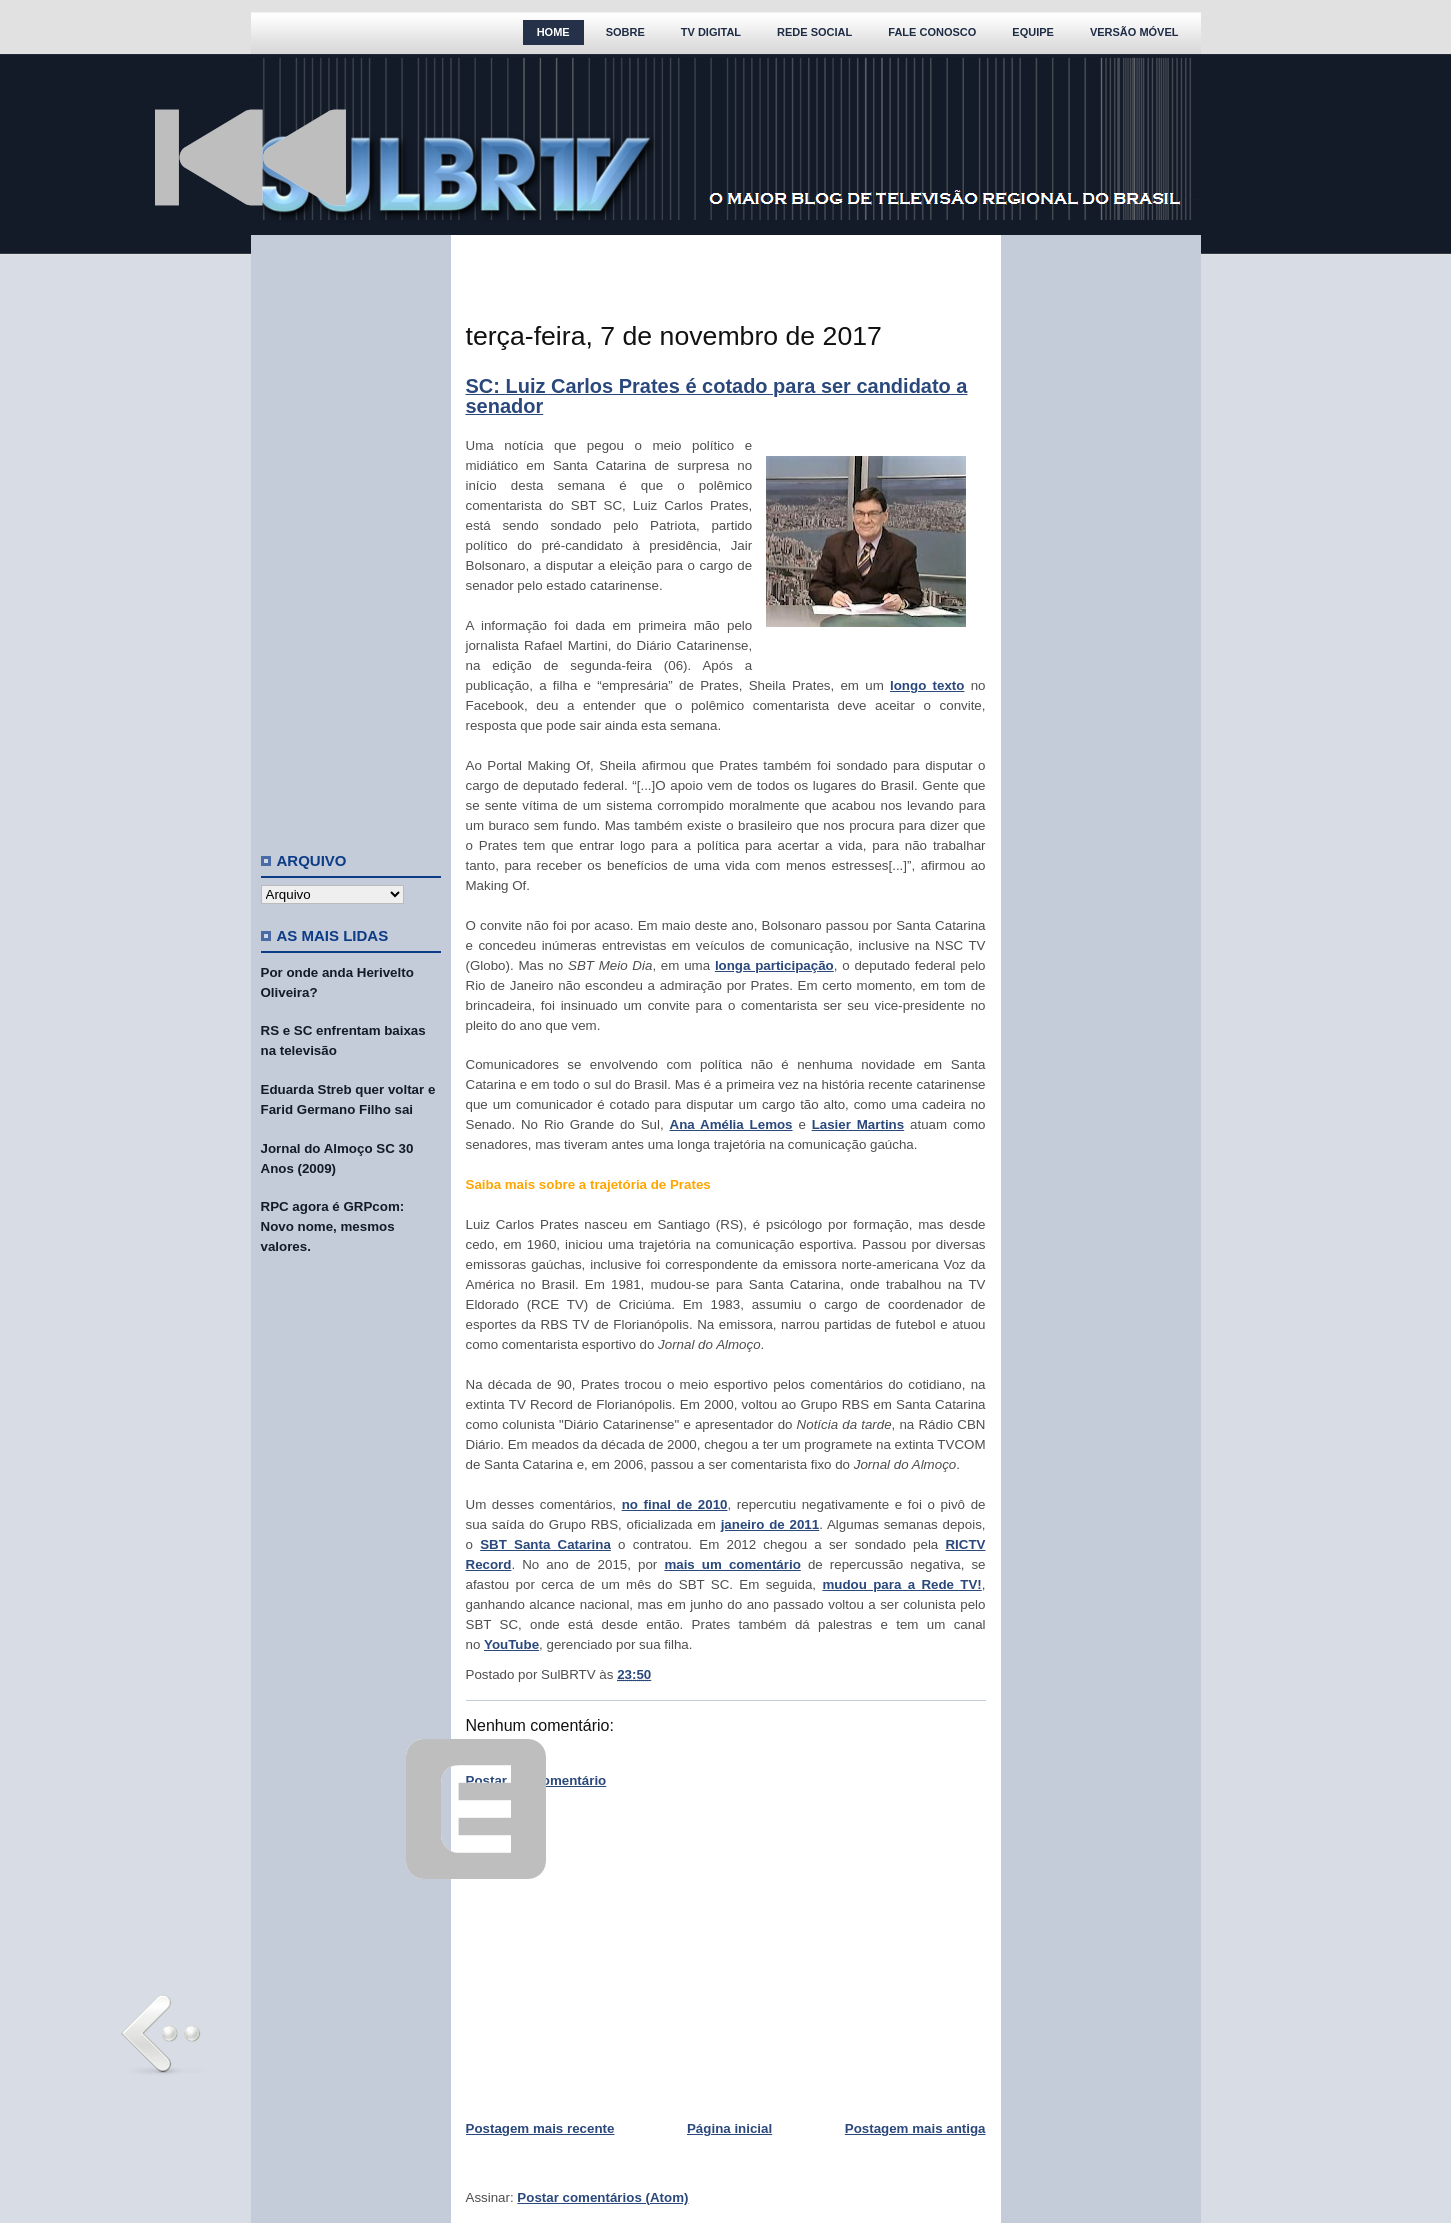 This screenshot has height=2223, width=1451. What do you see at coordinates (161, 2033) in the screenshot?
I see `go back to the previous screen or page` at bounding box center [161, 2033].